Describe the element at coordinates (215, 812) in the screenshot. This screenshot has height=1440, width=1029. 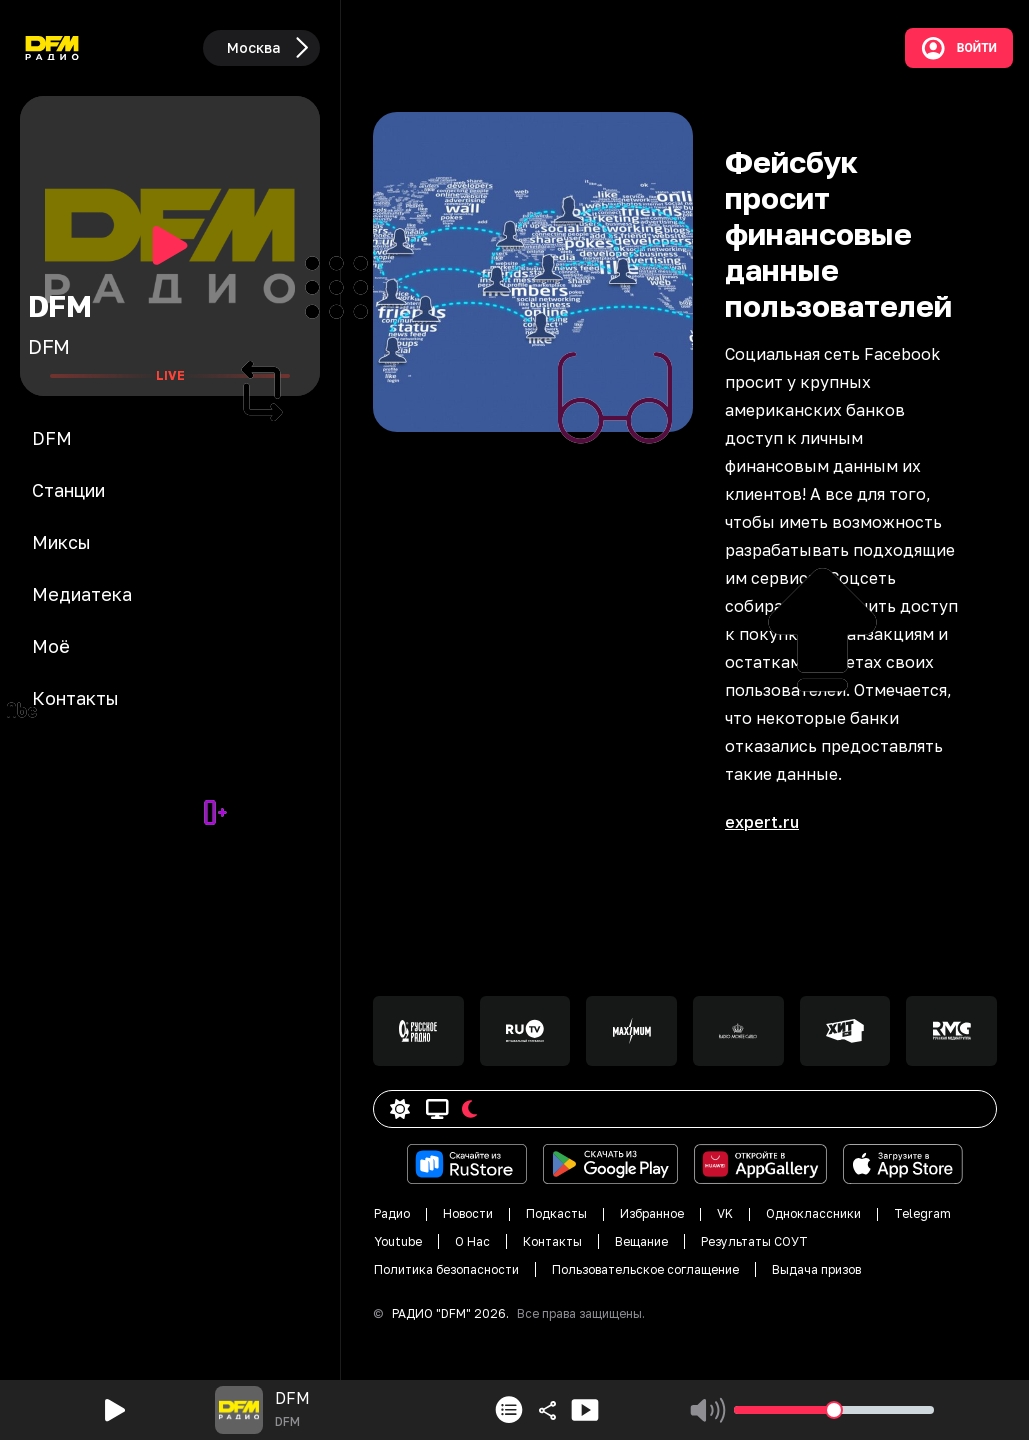
I see `insert a new column to the right` at that location.